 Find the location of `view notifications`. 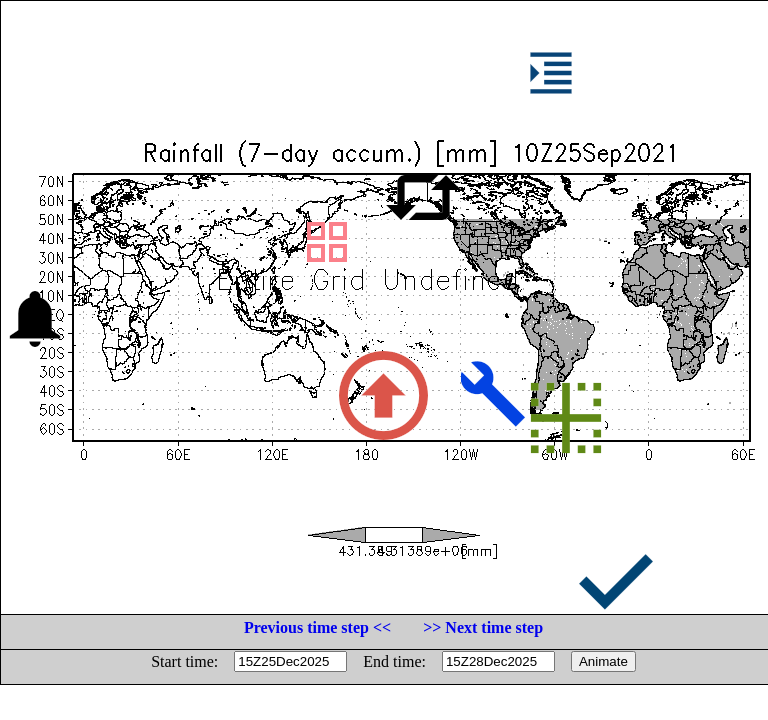

view notifications is located at coordinates (35, 319).